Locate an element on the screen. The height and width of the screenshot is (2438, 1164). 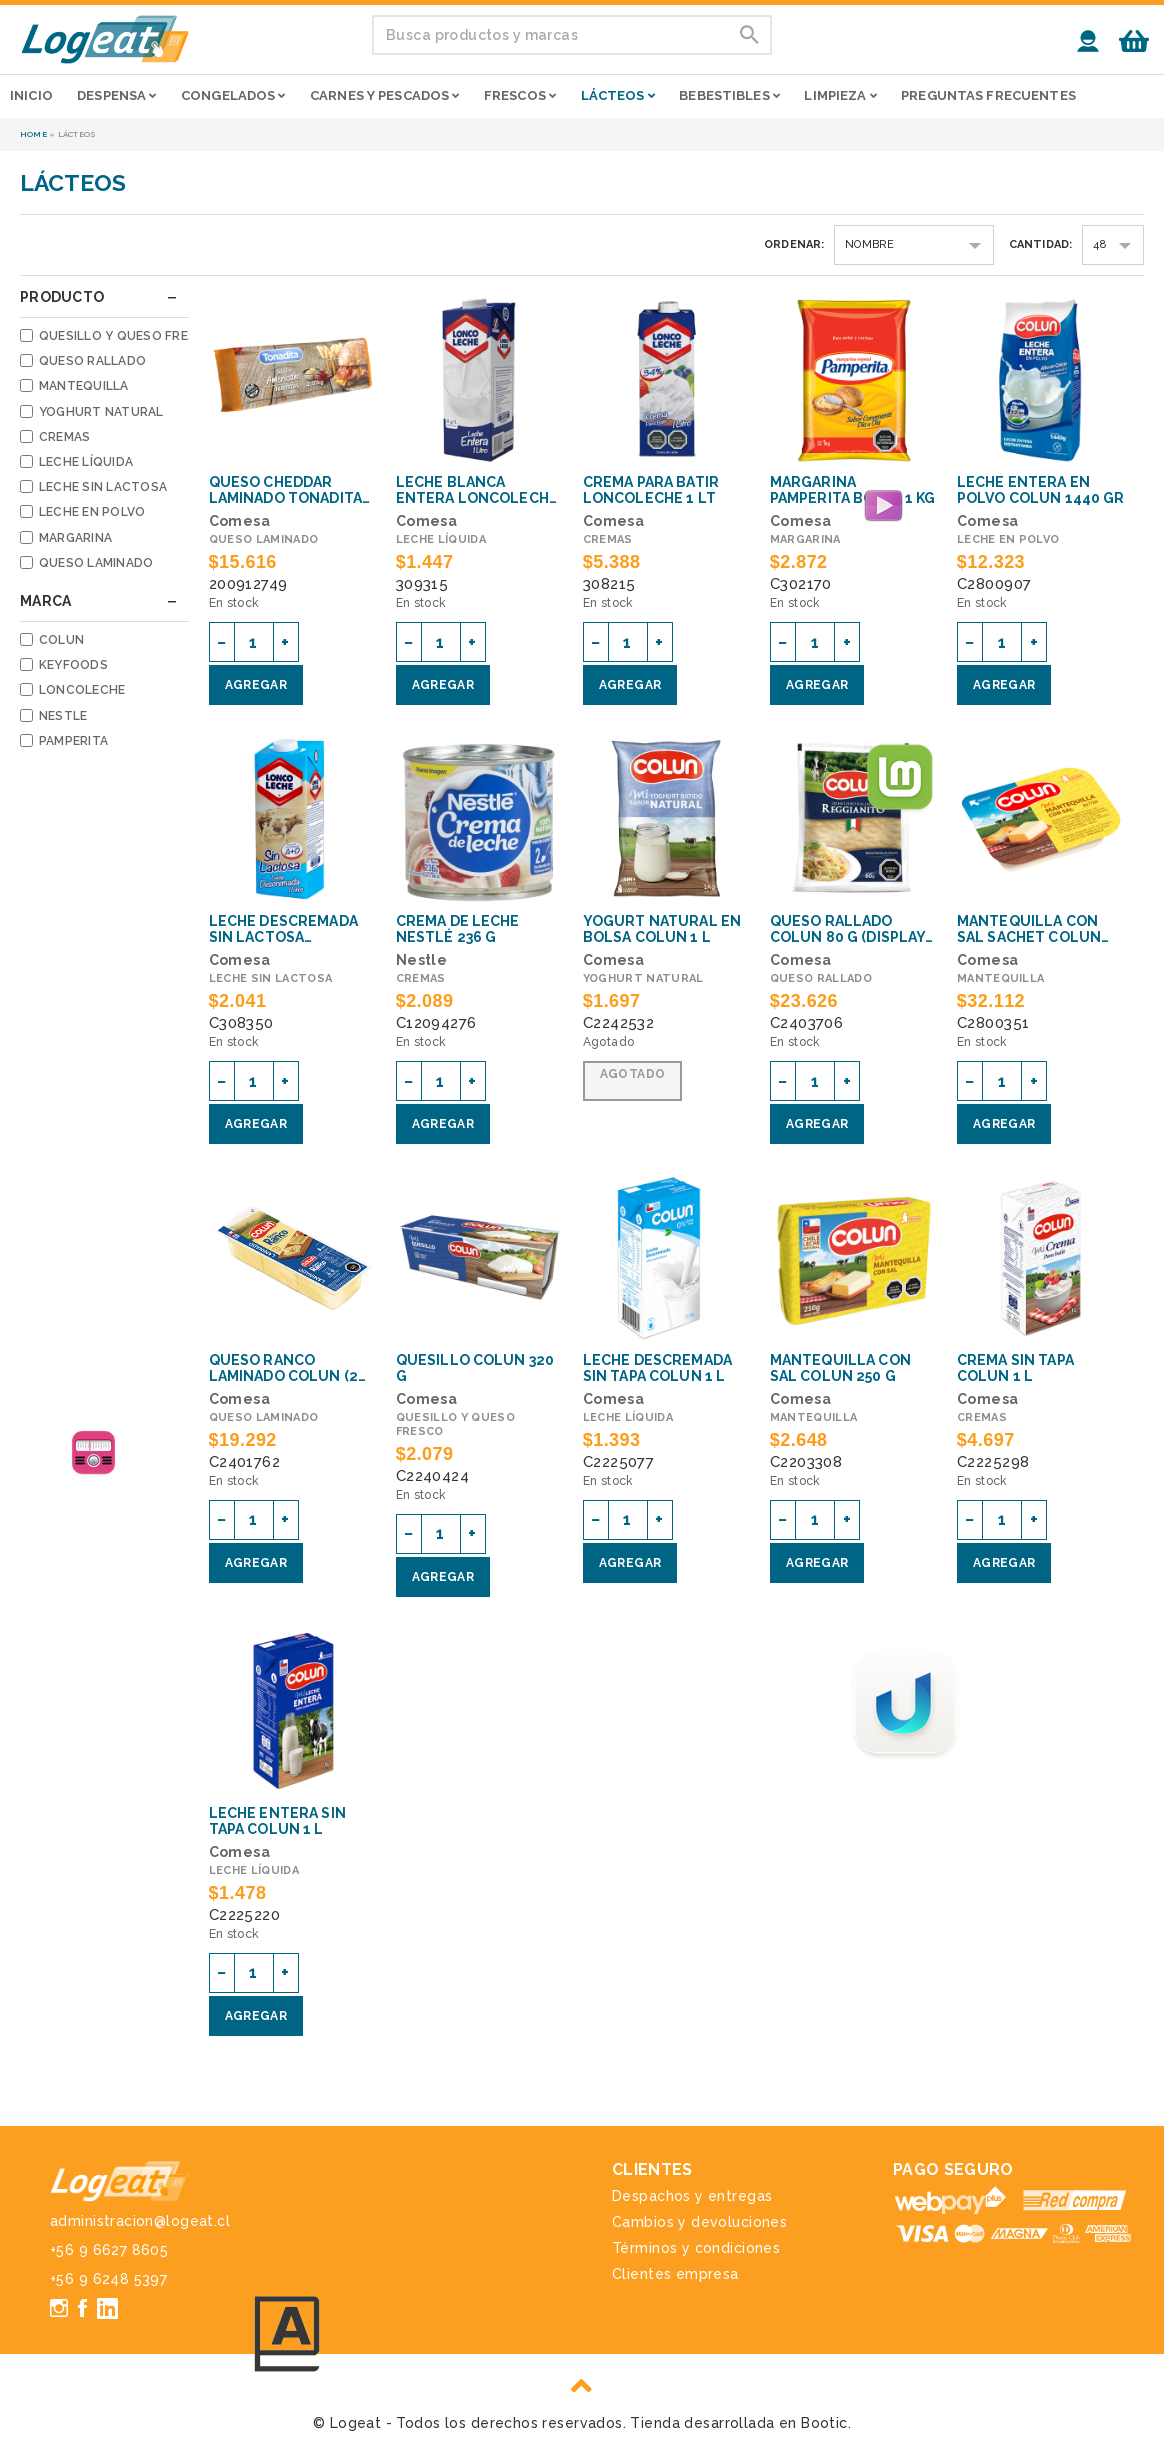
open the GNOME Videos (Totem) media player is located at coordinates (883, 505).